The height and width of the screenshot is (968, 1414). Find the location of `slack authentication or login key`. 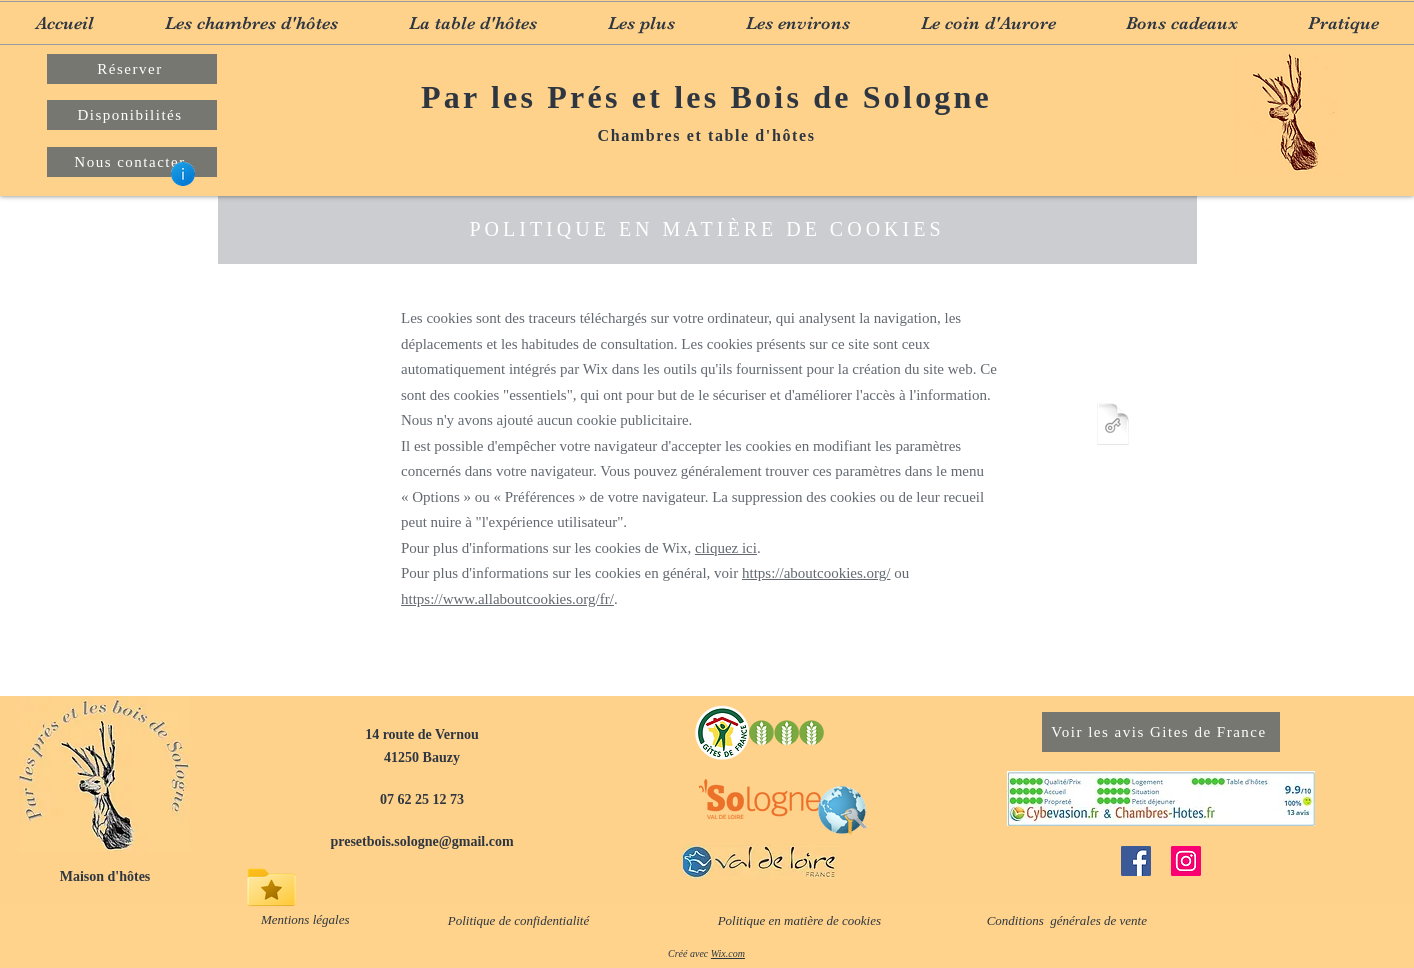

slack authentication or login key is located at coordinates (1113, 425).